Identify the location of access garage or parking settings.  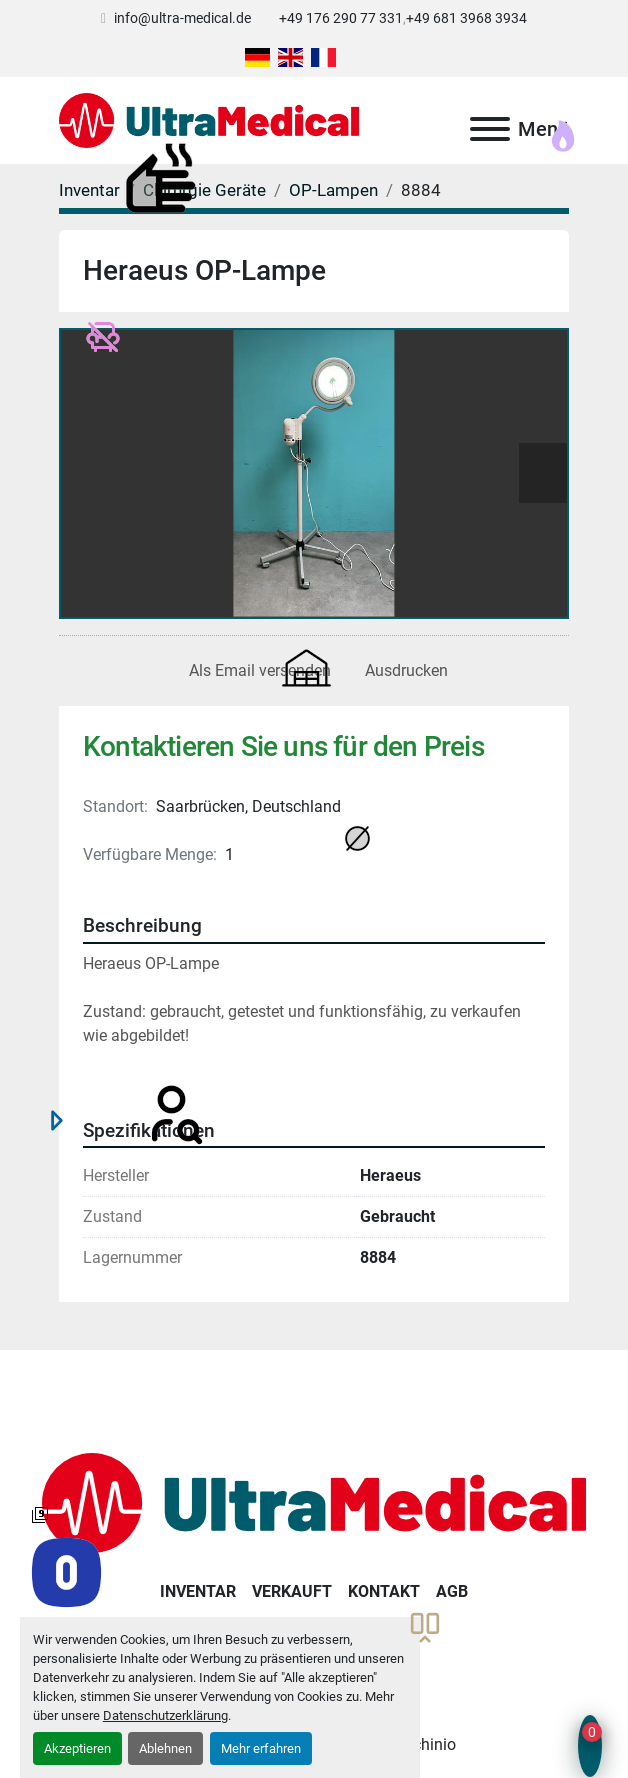
(306, 670).